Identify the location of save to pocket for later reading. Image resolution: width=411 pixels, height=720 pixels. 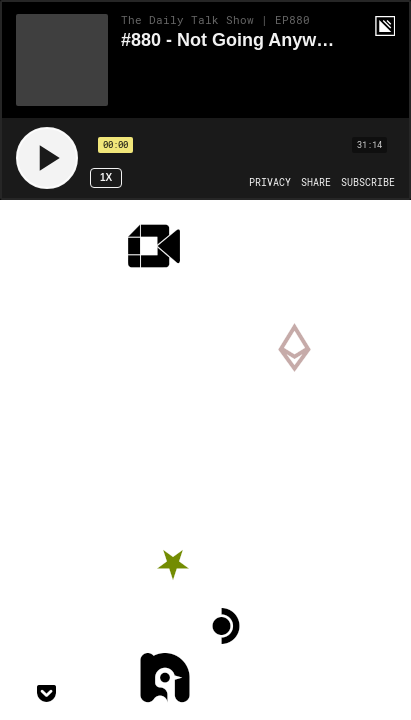
(46, 693).